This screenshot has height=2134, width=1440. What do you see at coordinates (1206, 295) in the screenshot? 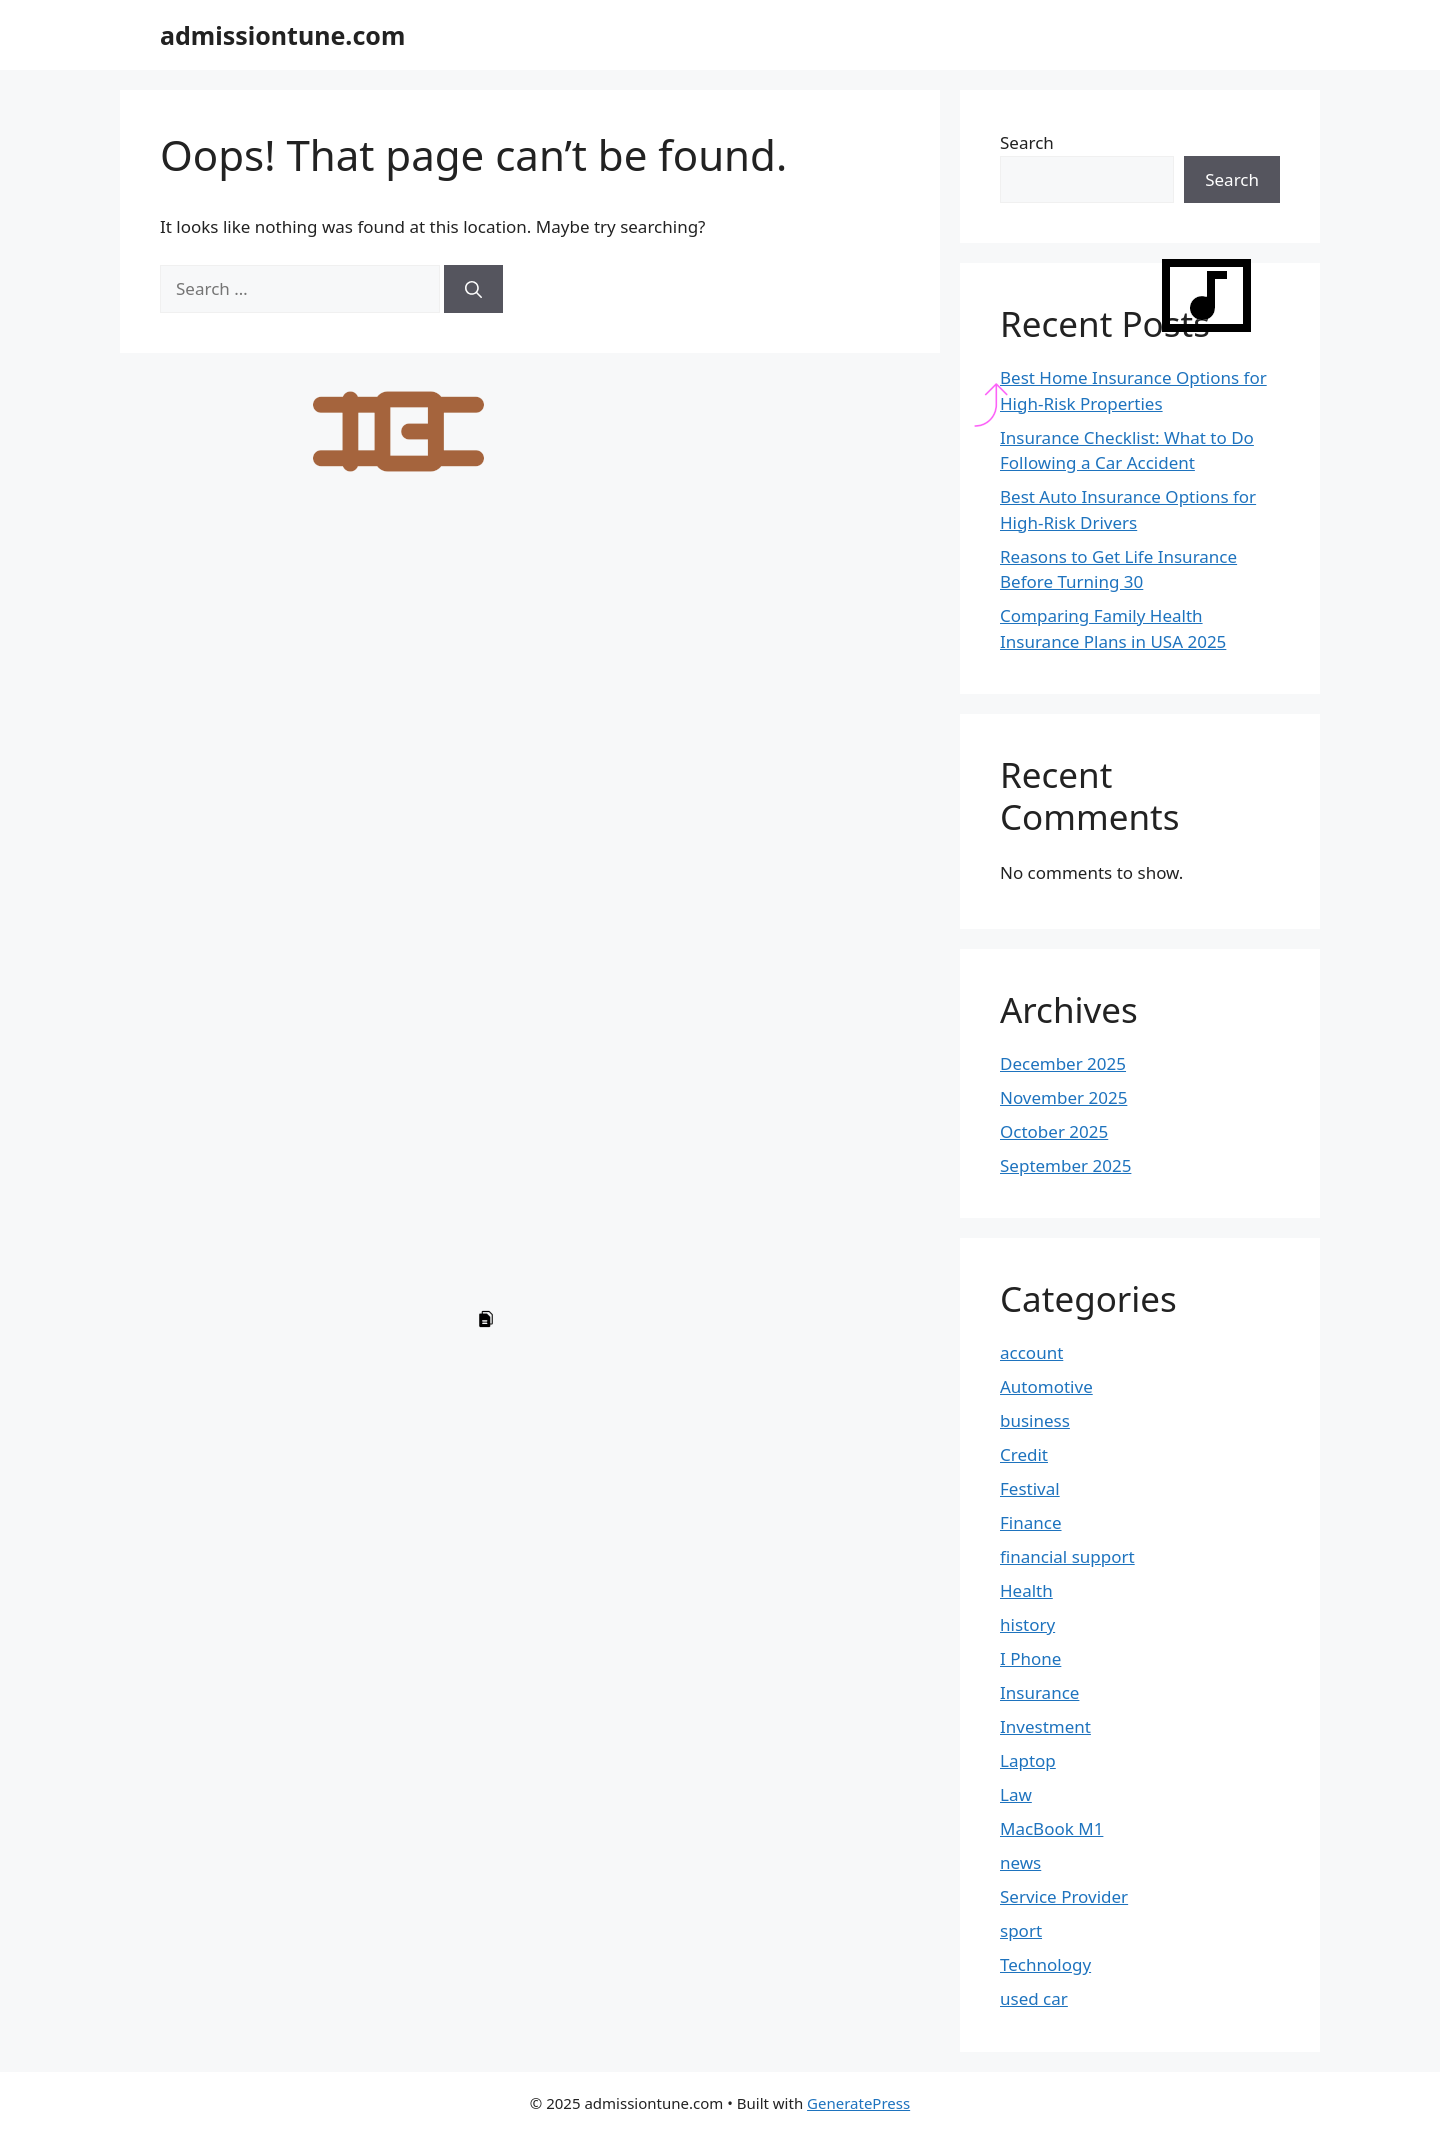
I see `play or browse music videos` at bounding box center [1206, 295].